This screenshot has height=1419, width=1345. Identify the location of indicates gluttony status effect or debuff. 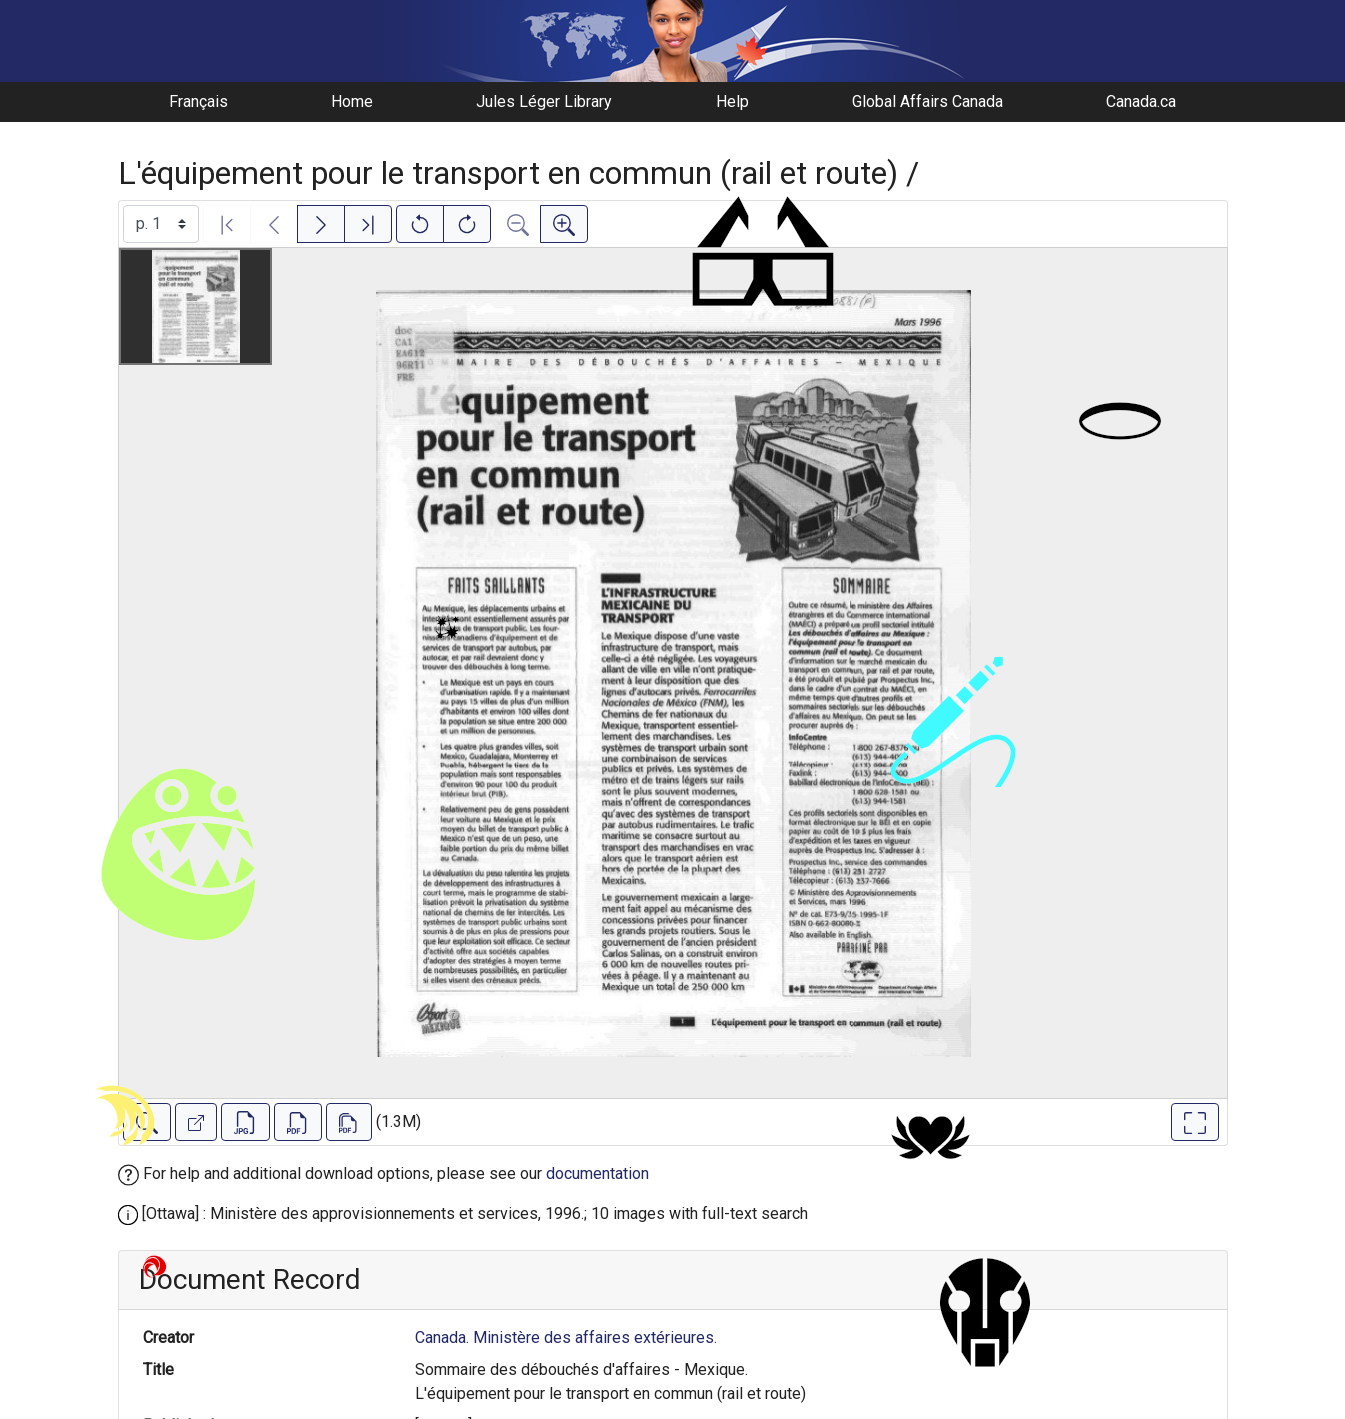
(182, 854).